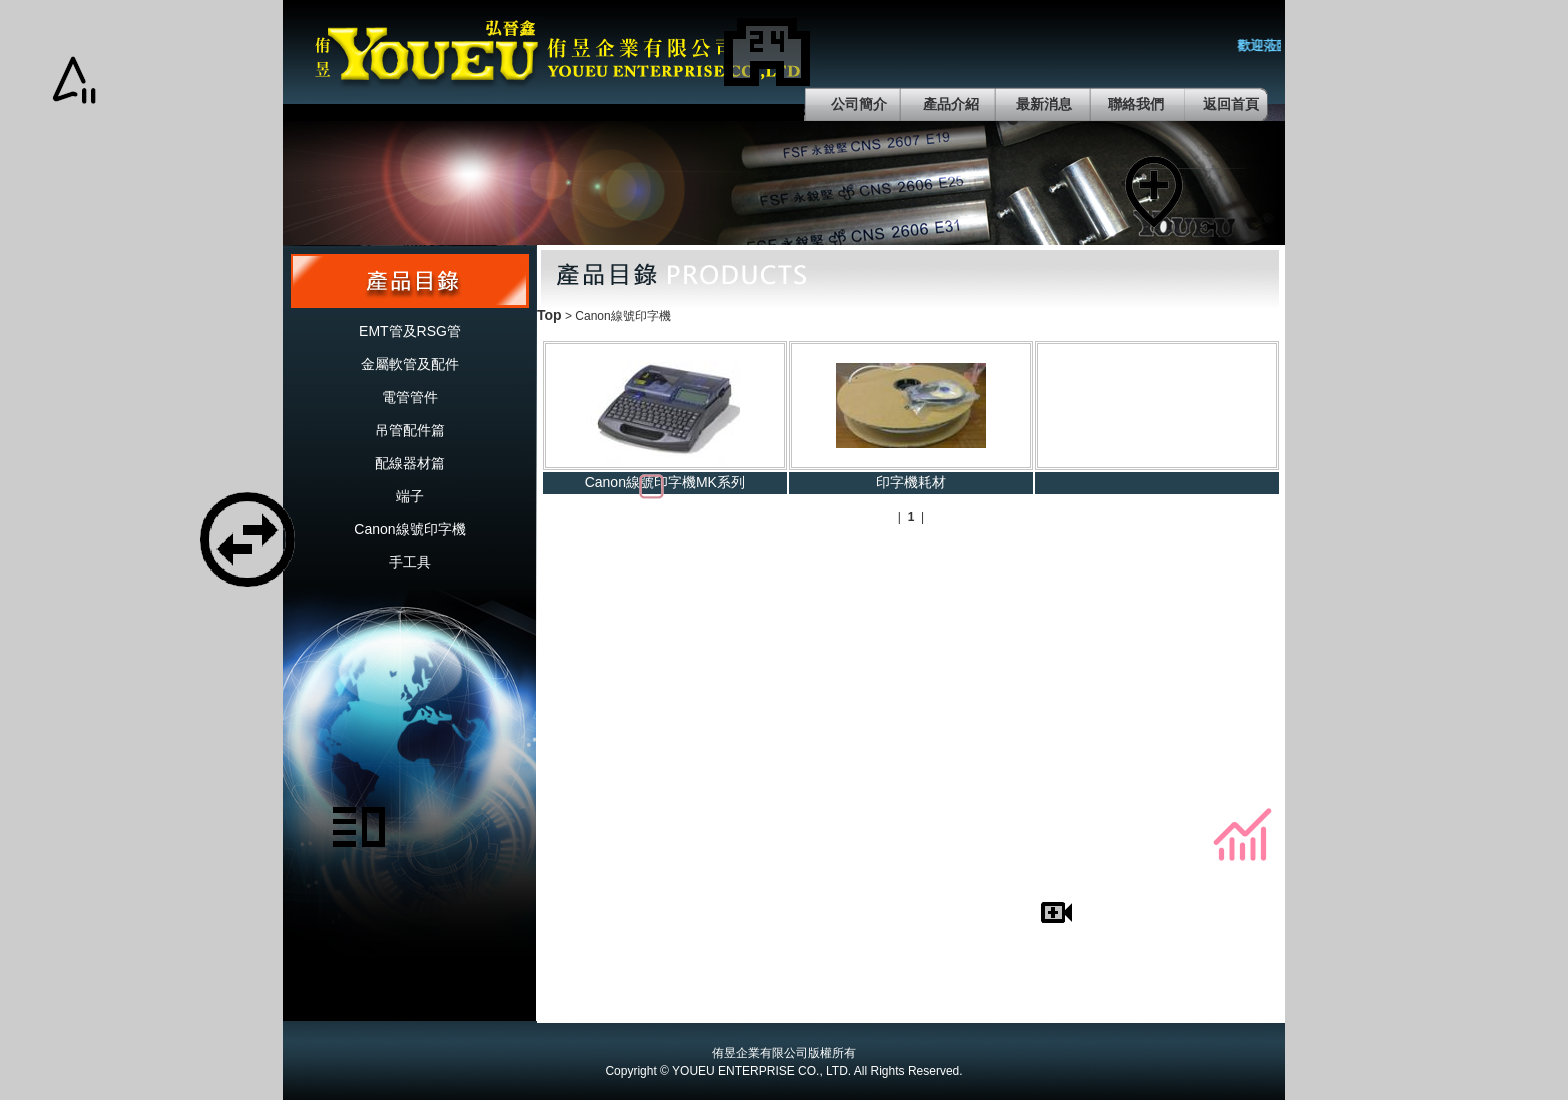 The image size is (1568, 1100). What do you see at coordinates (1056, 912) in the screenshot?
I see `start a new video call` at bounding box center [1056, 912].